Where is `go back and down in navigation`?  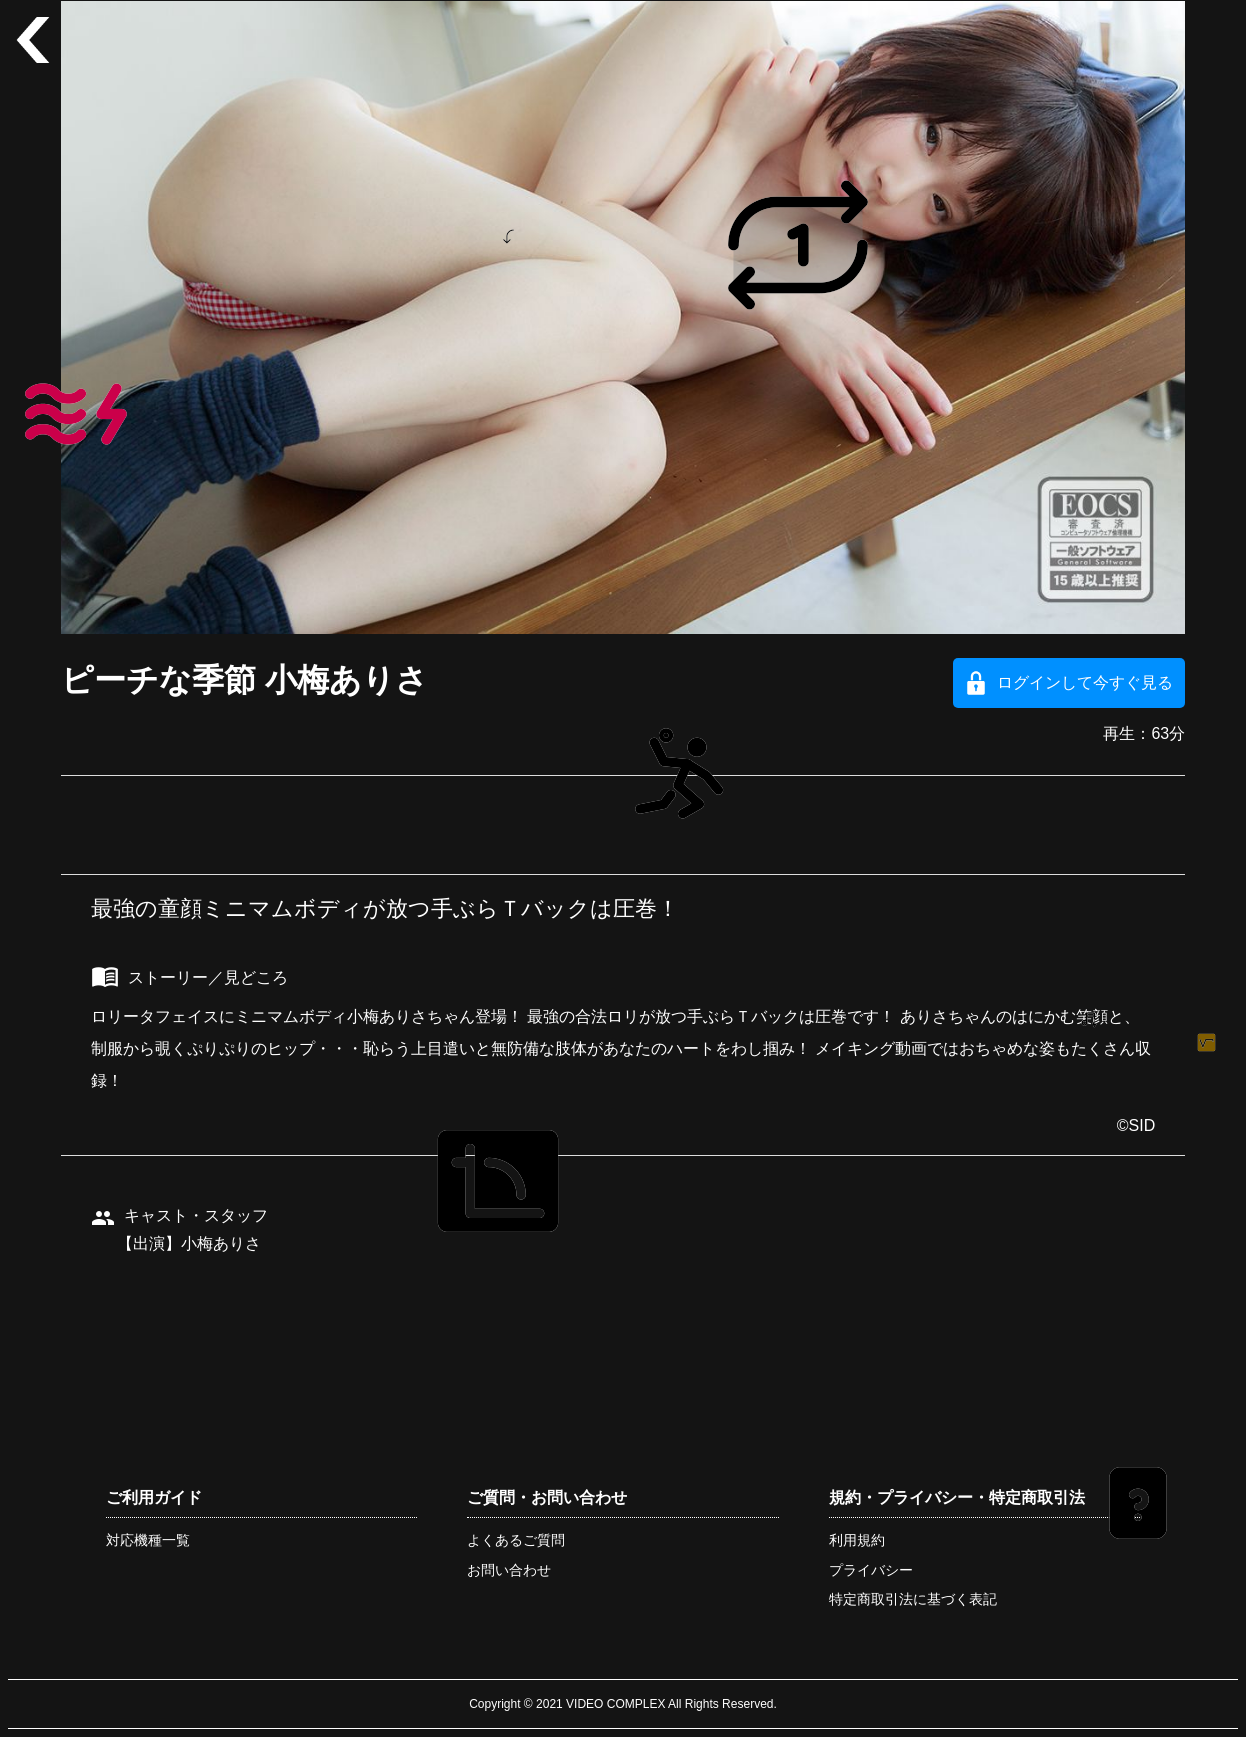
go back and down in navigation is located at coordinates (508, 236).